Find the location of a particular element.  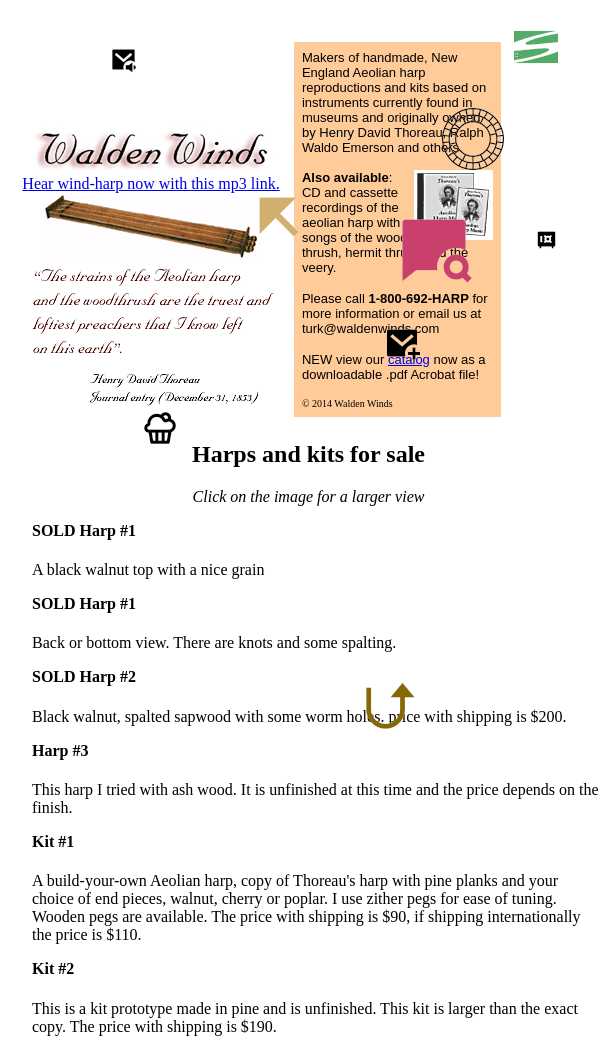

compose a new email is located at coordinates (402, 343).